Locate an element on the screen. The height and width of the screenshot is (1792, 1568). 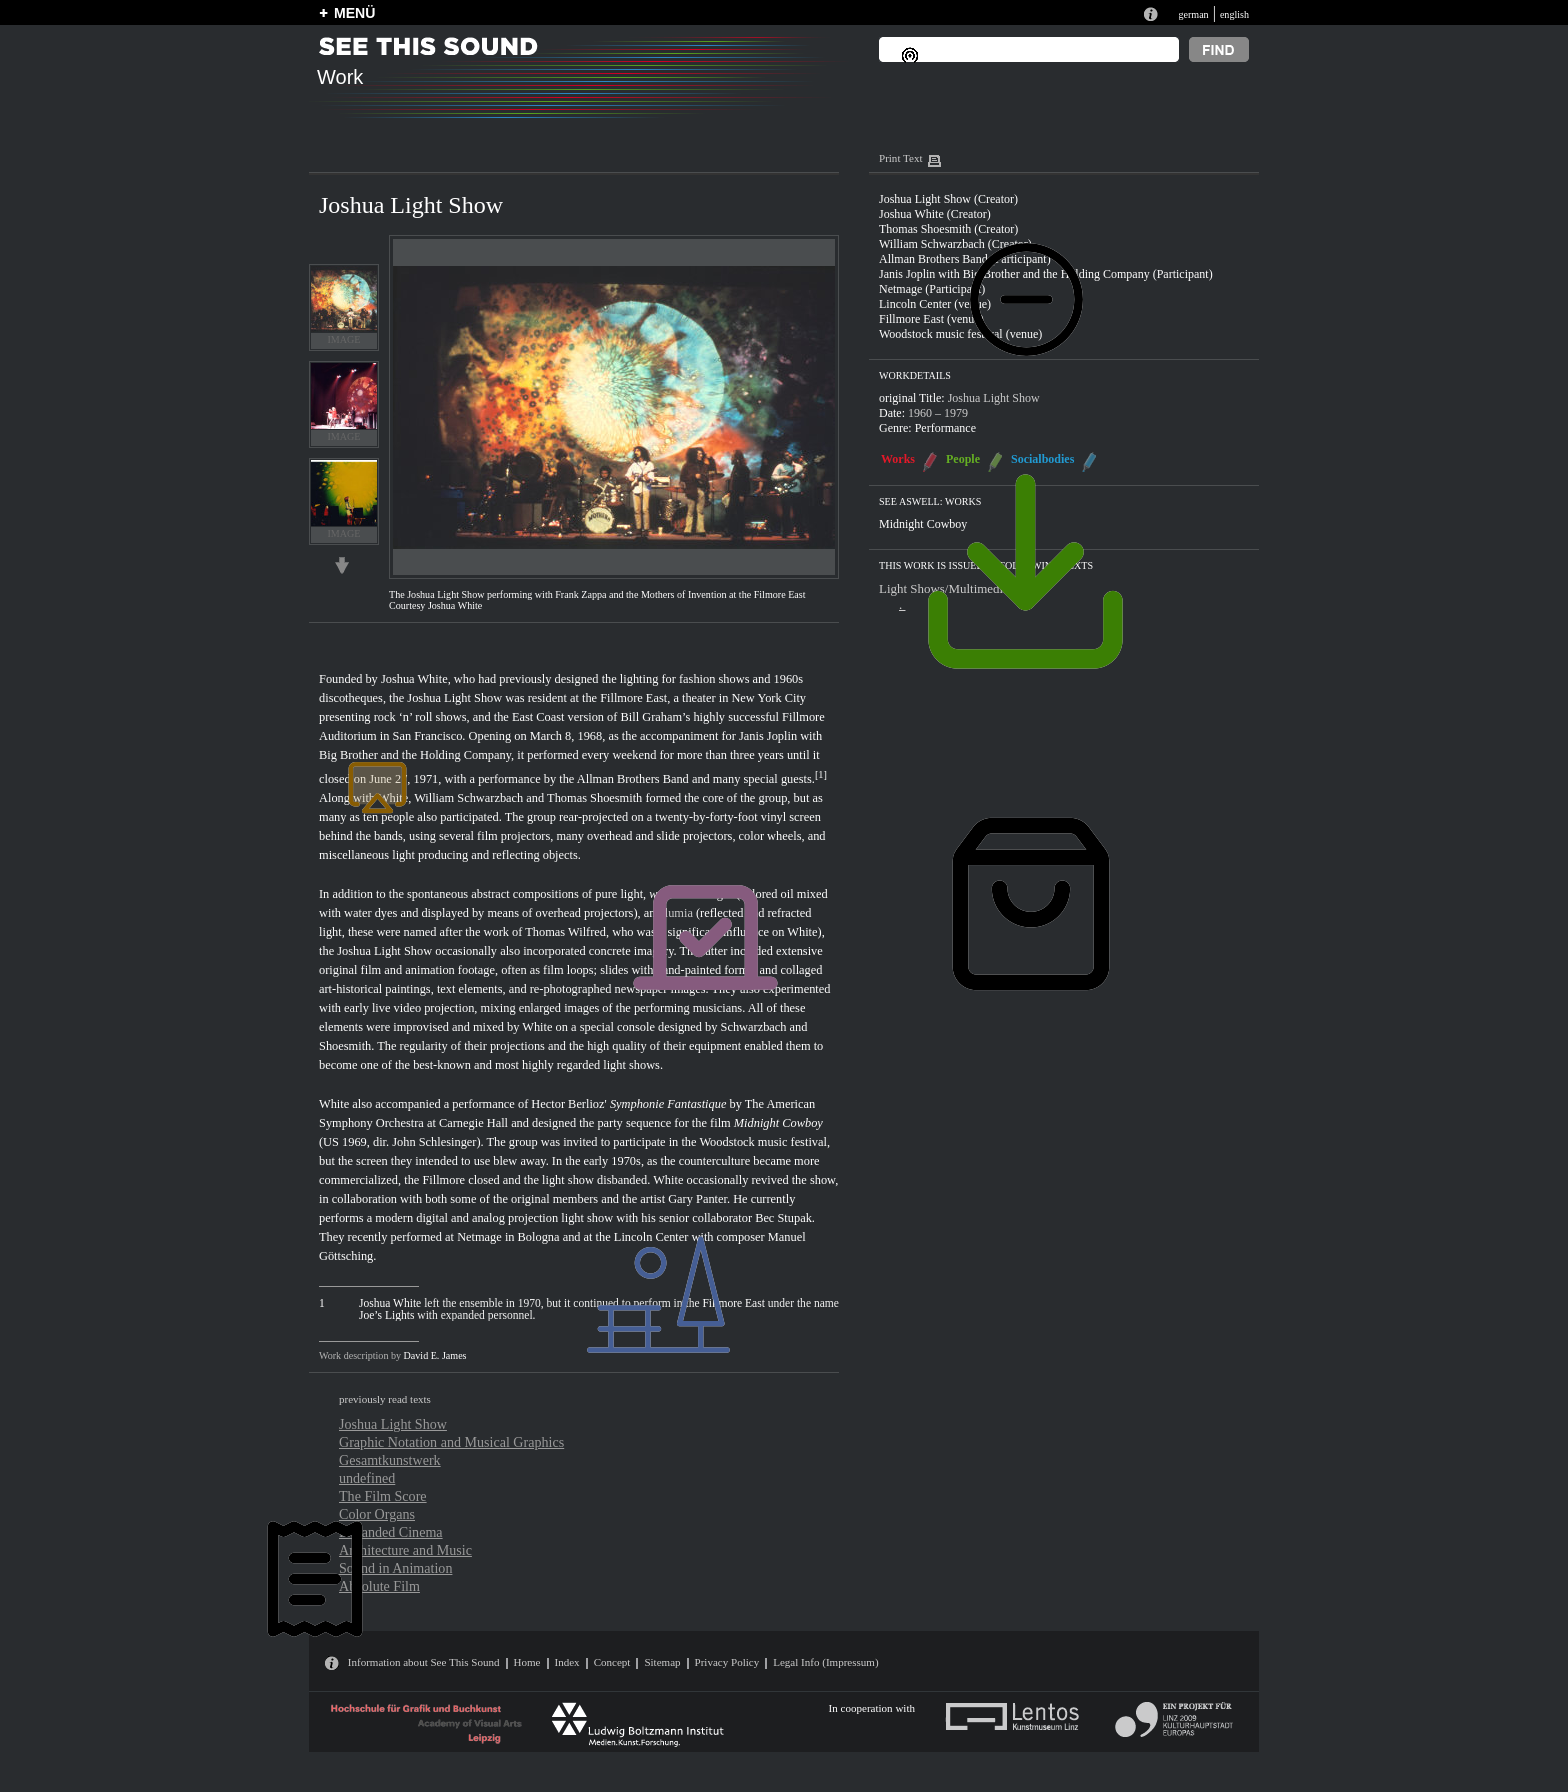
cast your vote or submit a ballot is located at coordinates (705, 937).